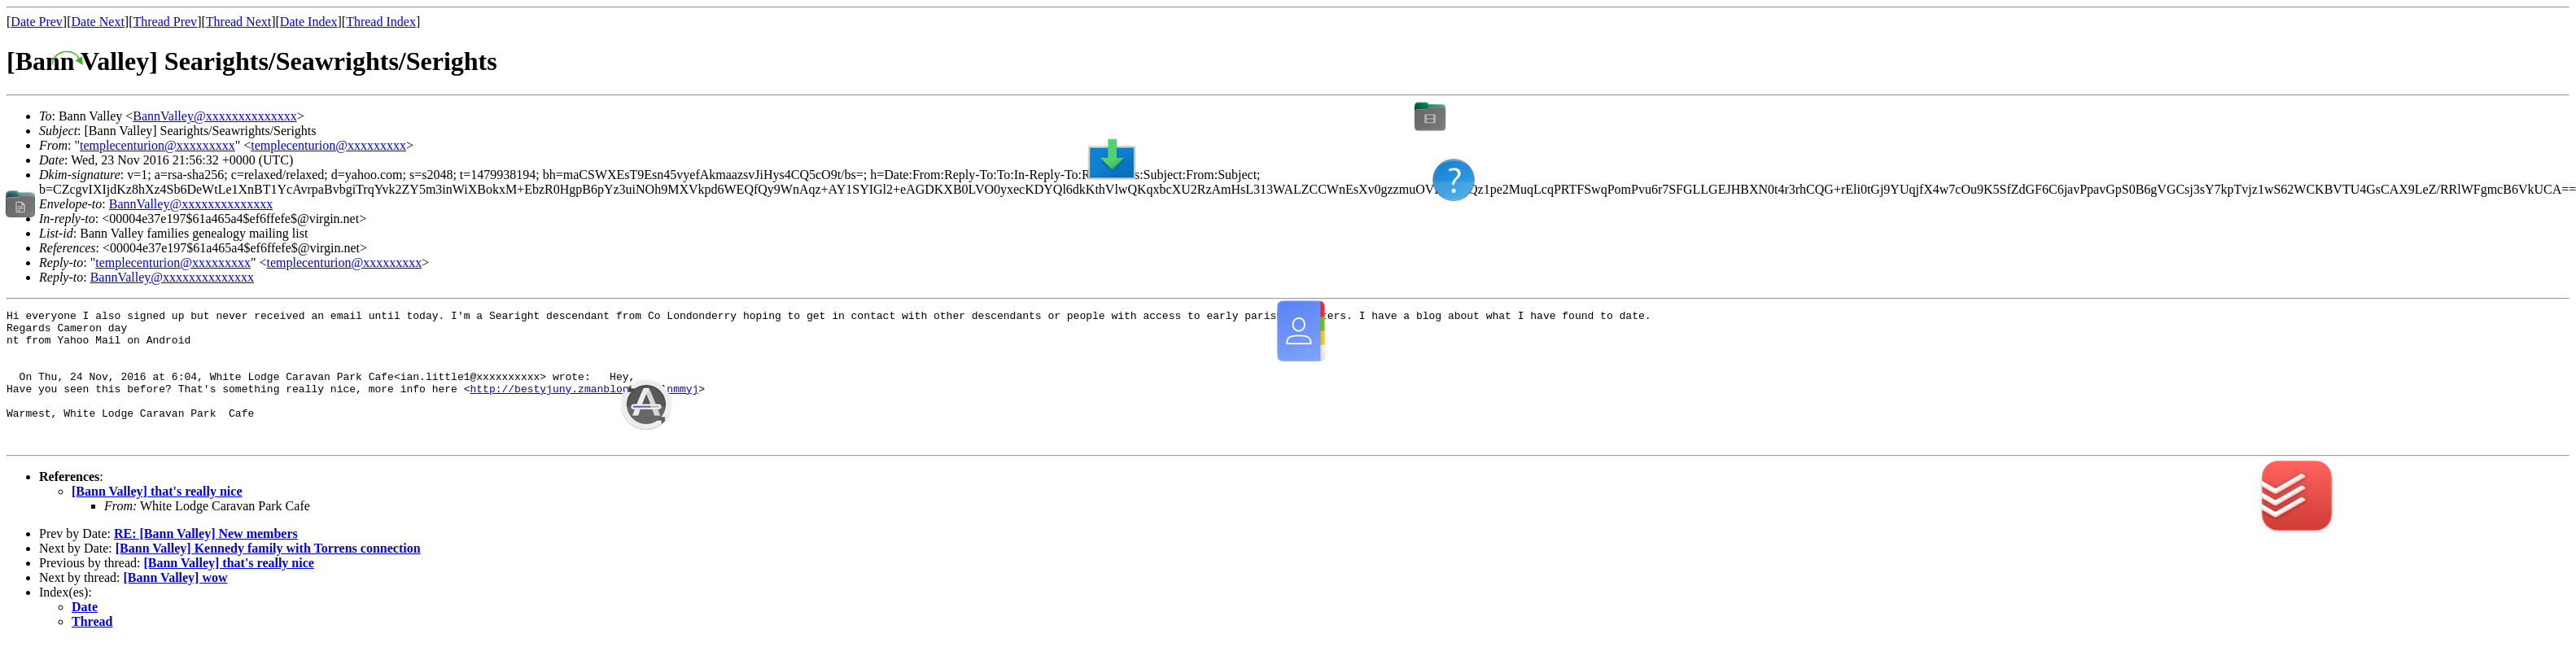 This screenshot has height=669, width=2576. I want to click on redo the last undone action, so click(68, 58).